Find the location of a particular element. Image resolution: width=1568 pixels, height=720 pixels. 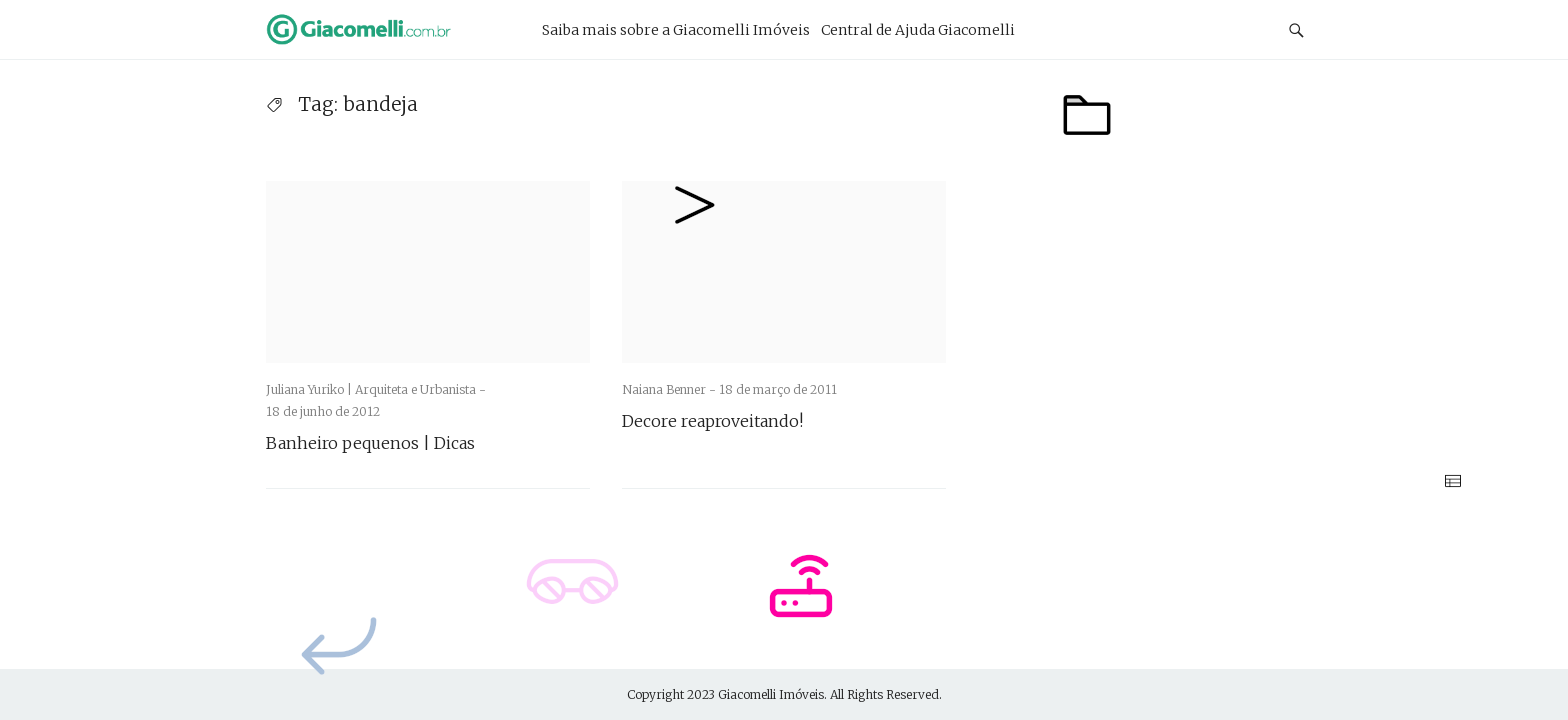

access network or router settings is located at coordinates (801, 586).